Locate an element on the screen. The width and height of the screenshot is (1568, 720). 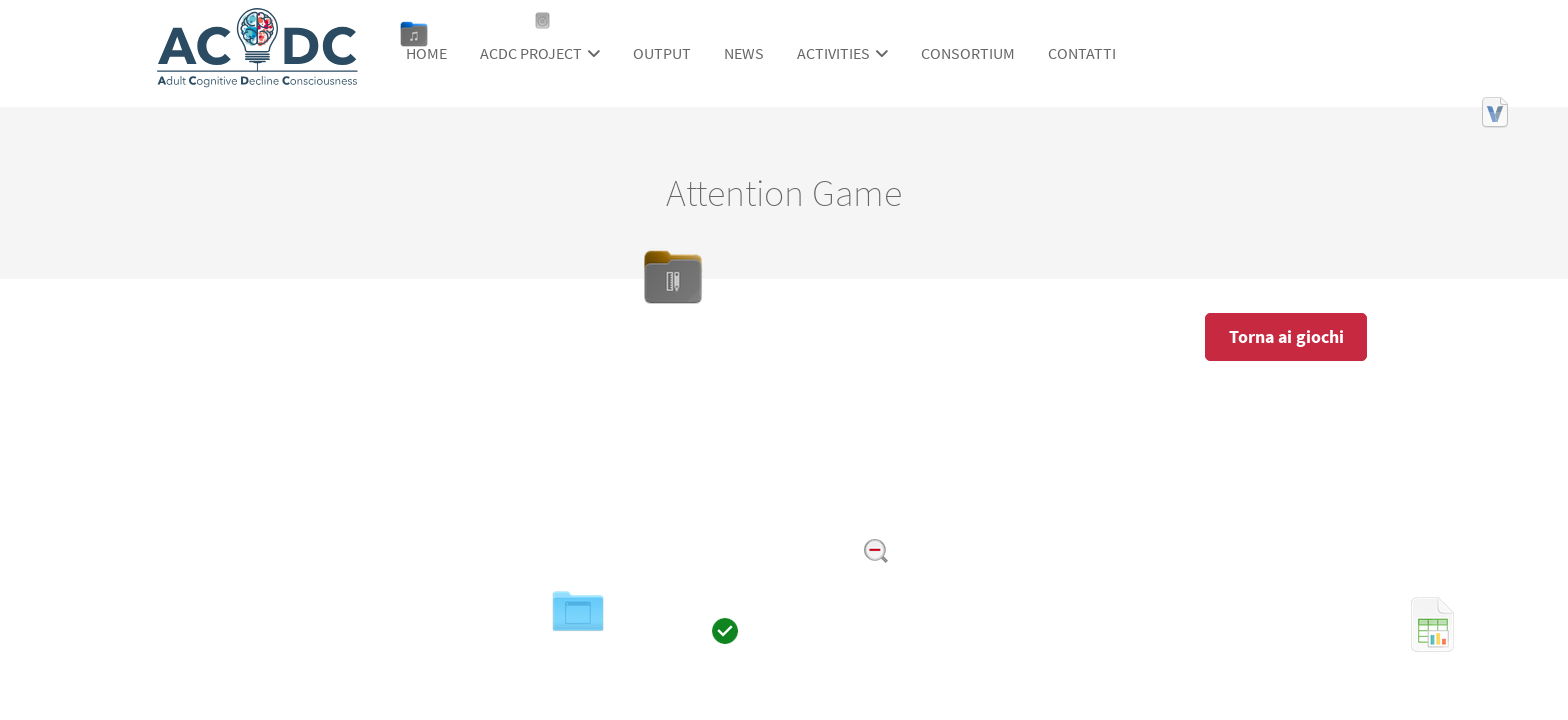
confirm or apply changes is located at coordinates (725, 631).